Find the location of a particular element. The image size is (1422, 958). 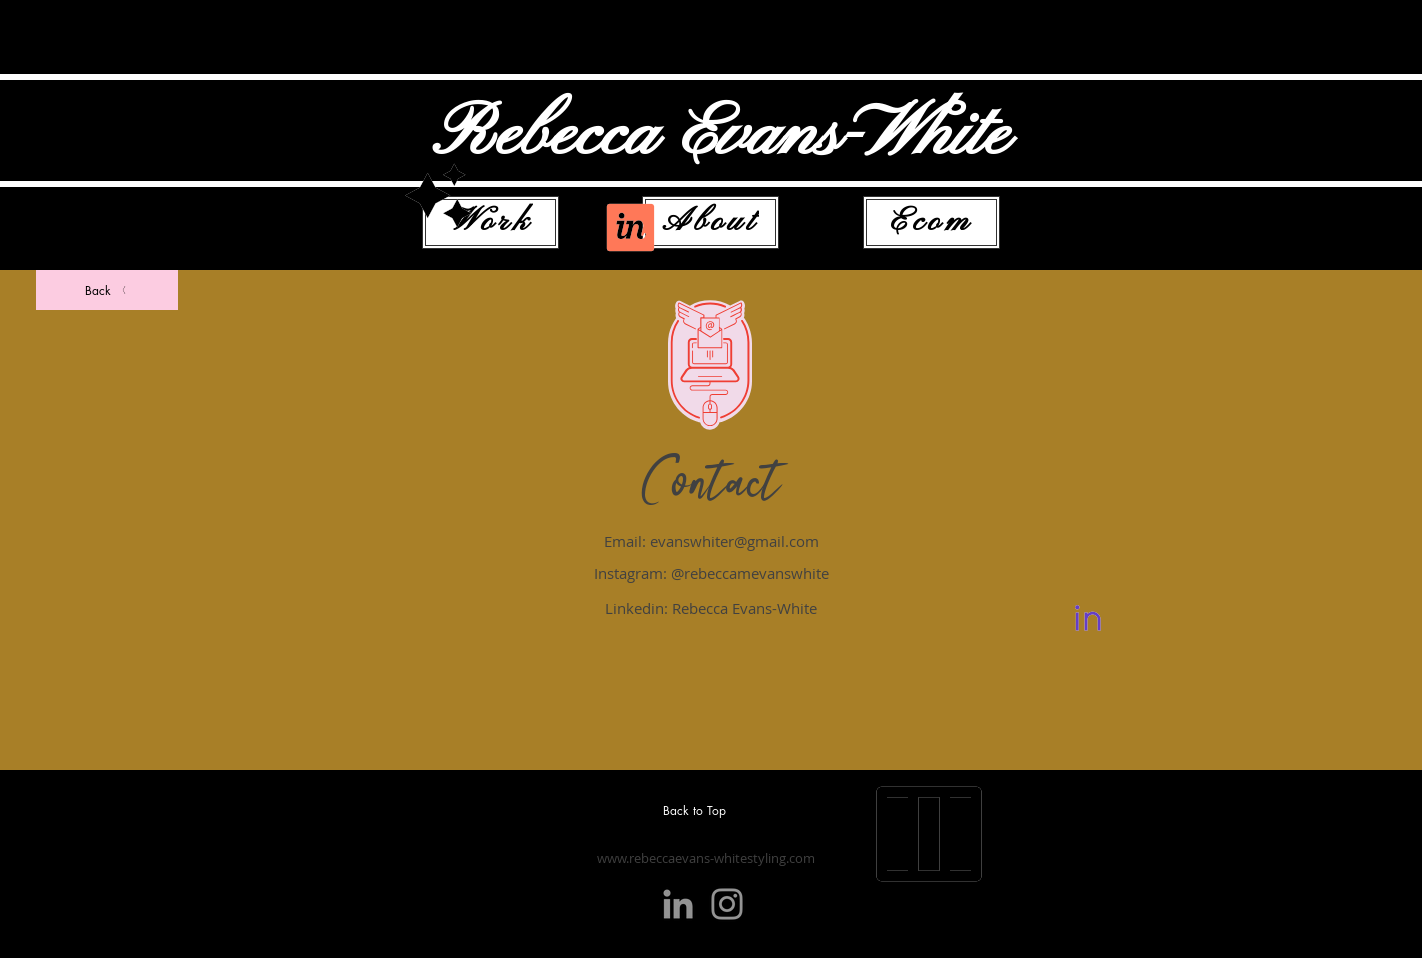

connect with LinkedIn is located at coordinates (1087, 617).